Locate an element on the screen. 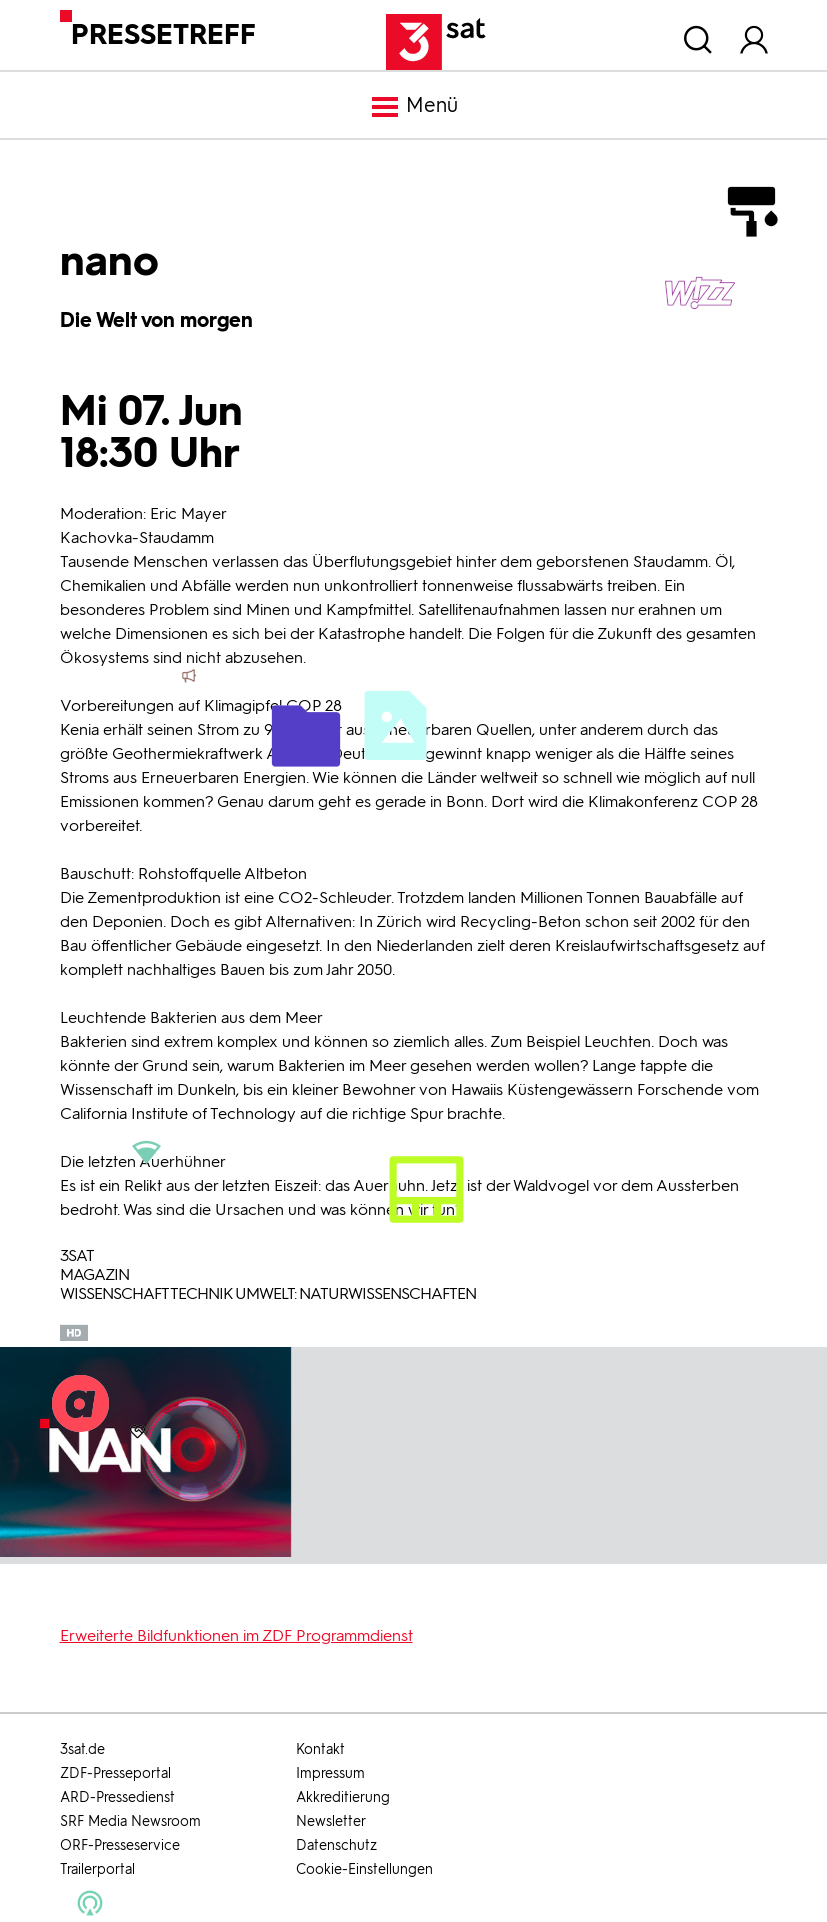 The width and height of the screenshot is (827, 1922). switch to slideshow view mode is located at coordinates (426, 1189).